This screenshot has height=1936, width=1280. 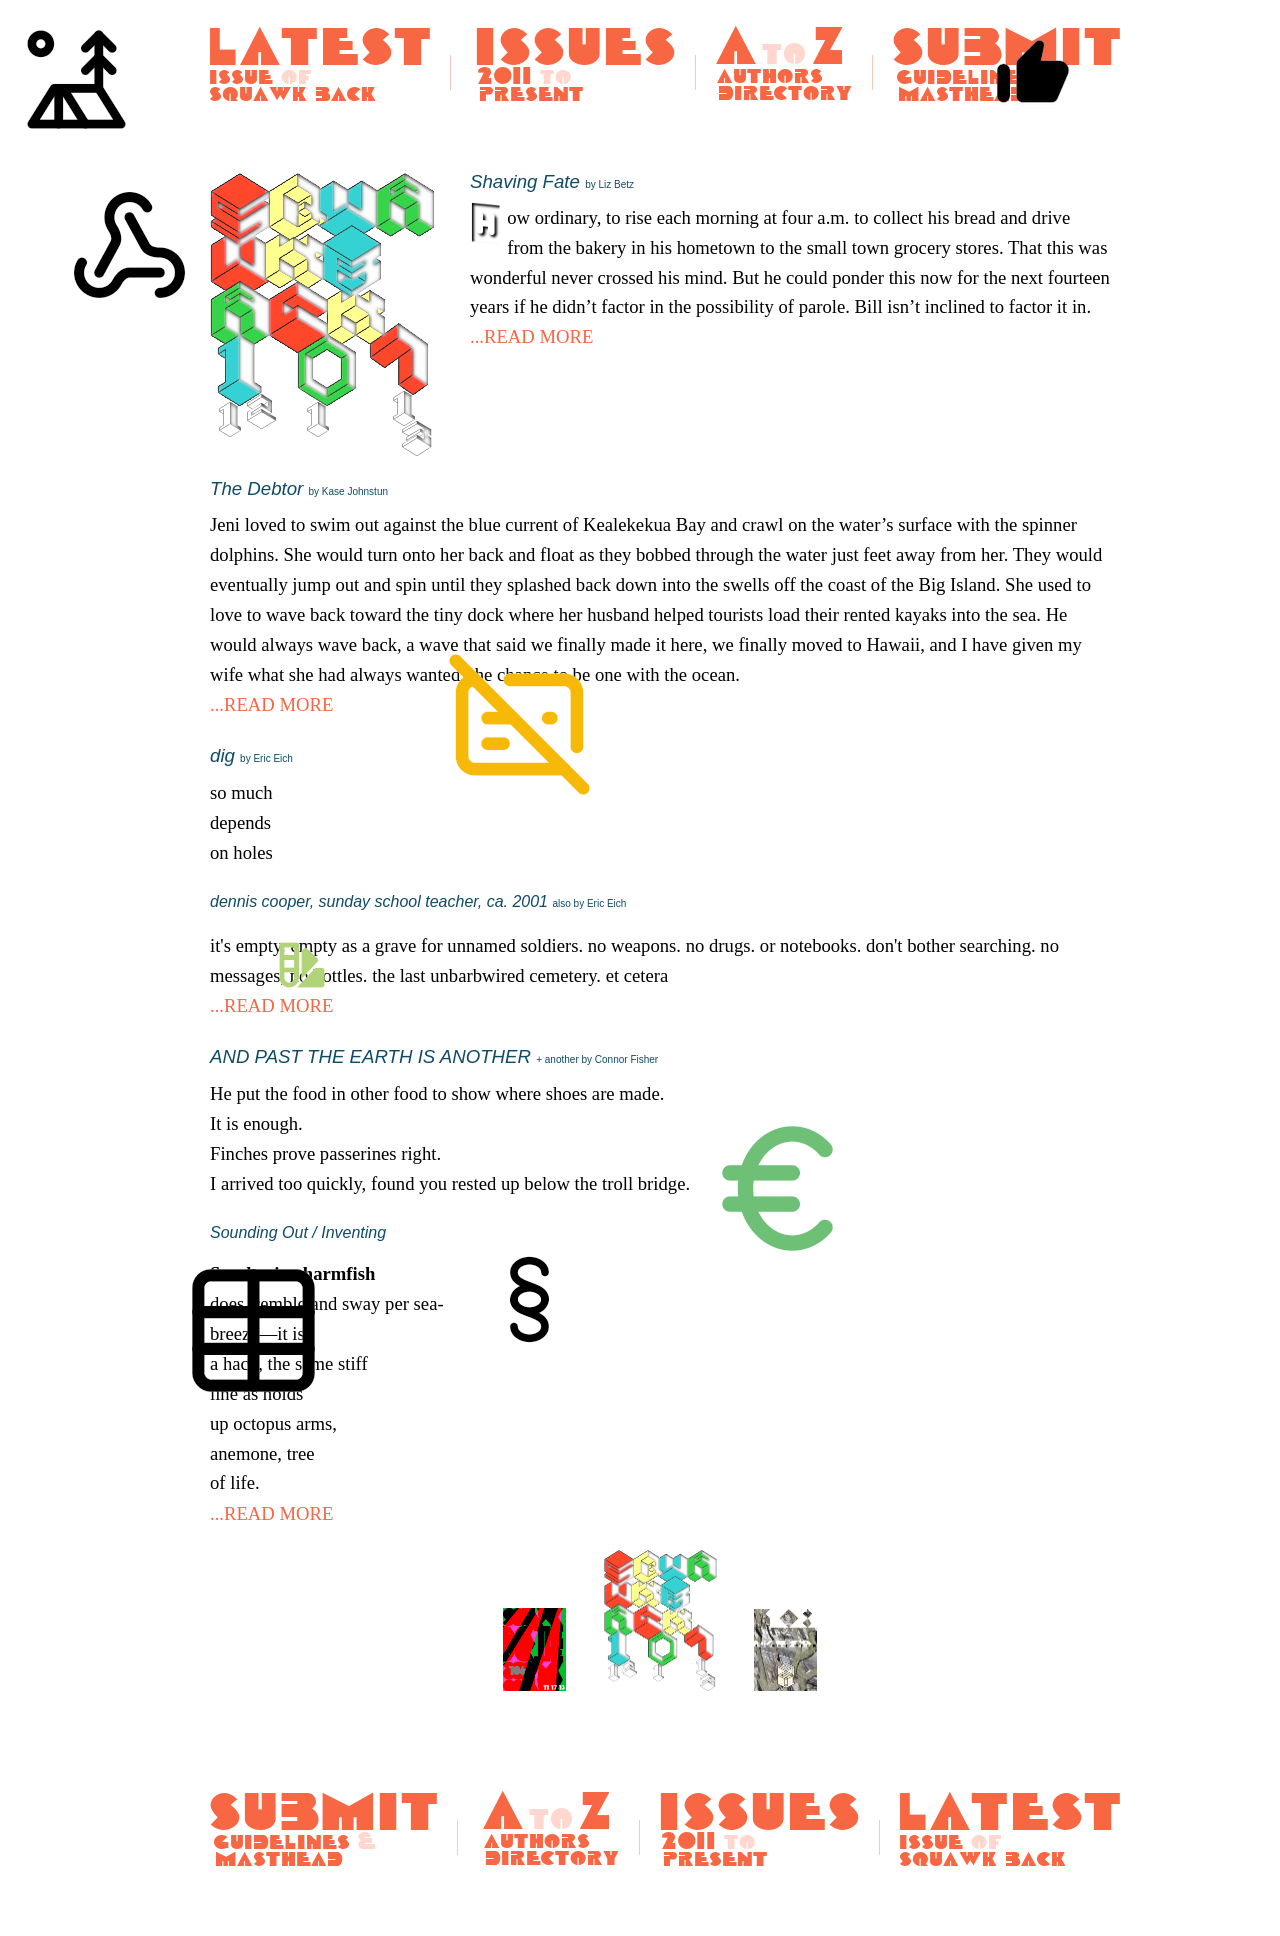 I want to click on indicates a section break or divider in a document, so click(x=529, y=1299).